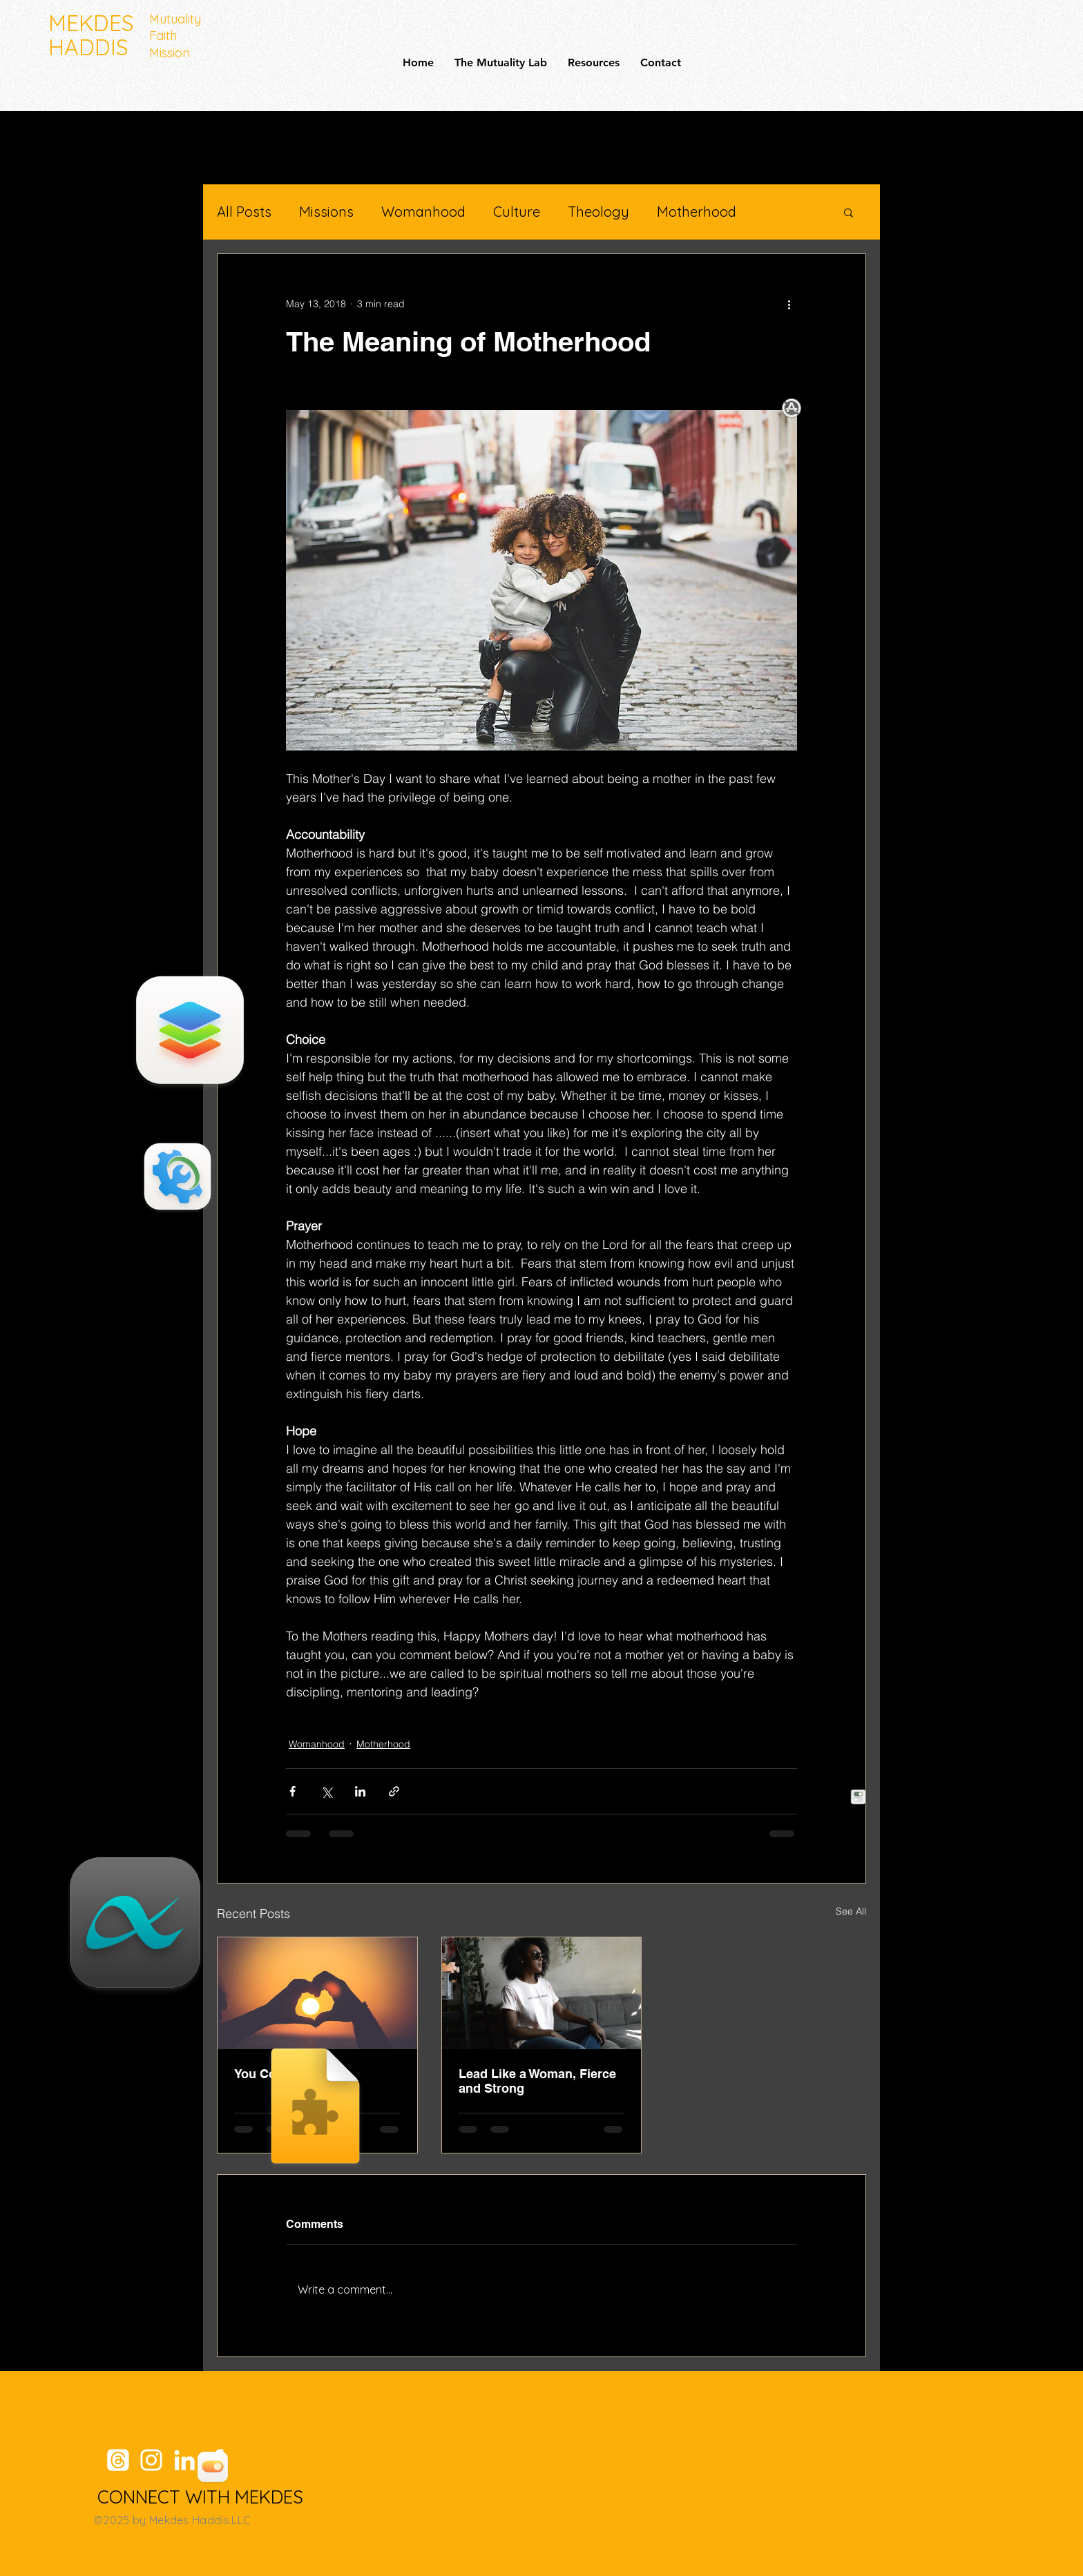  What do you see at coordinates (178, 1176) in the screenshot?
I see `open Steam++ app for managing Steam client` at bounding box center [178, 1176].